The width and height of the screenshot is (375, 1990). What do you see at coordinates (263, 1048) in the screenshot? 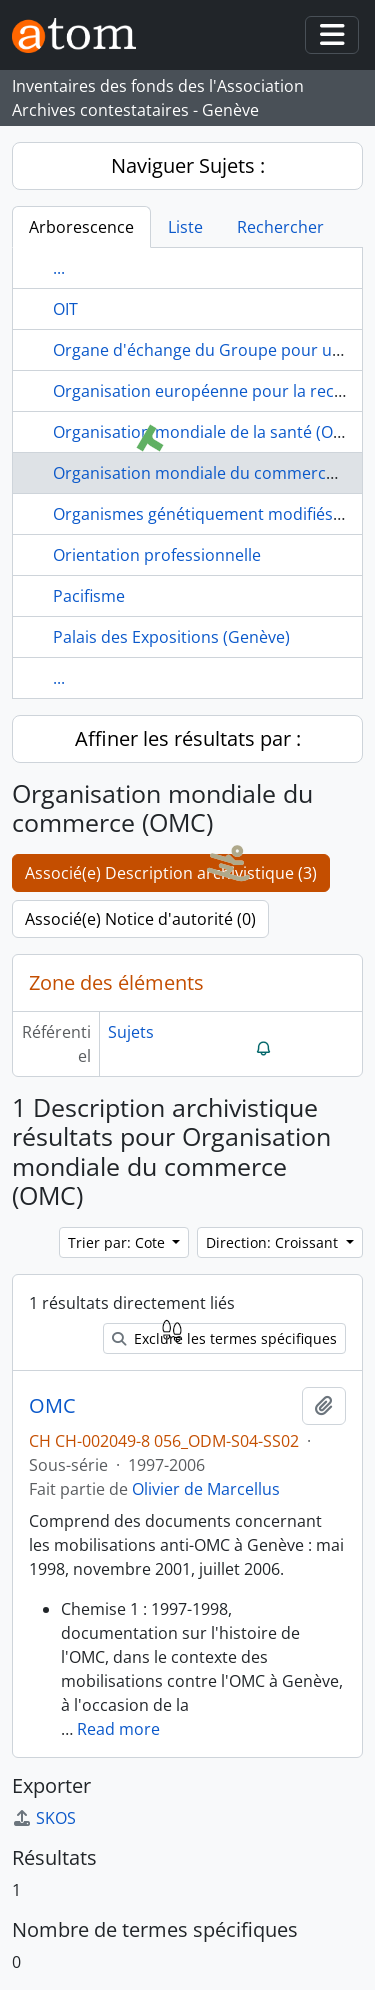
I see `view notifications` at bounding box center [263, 1048].